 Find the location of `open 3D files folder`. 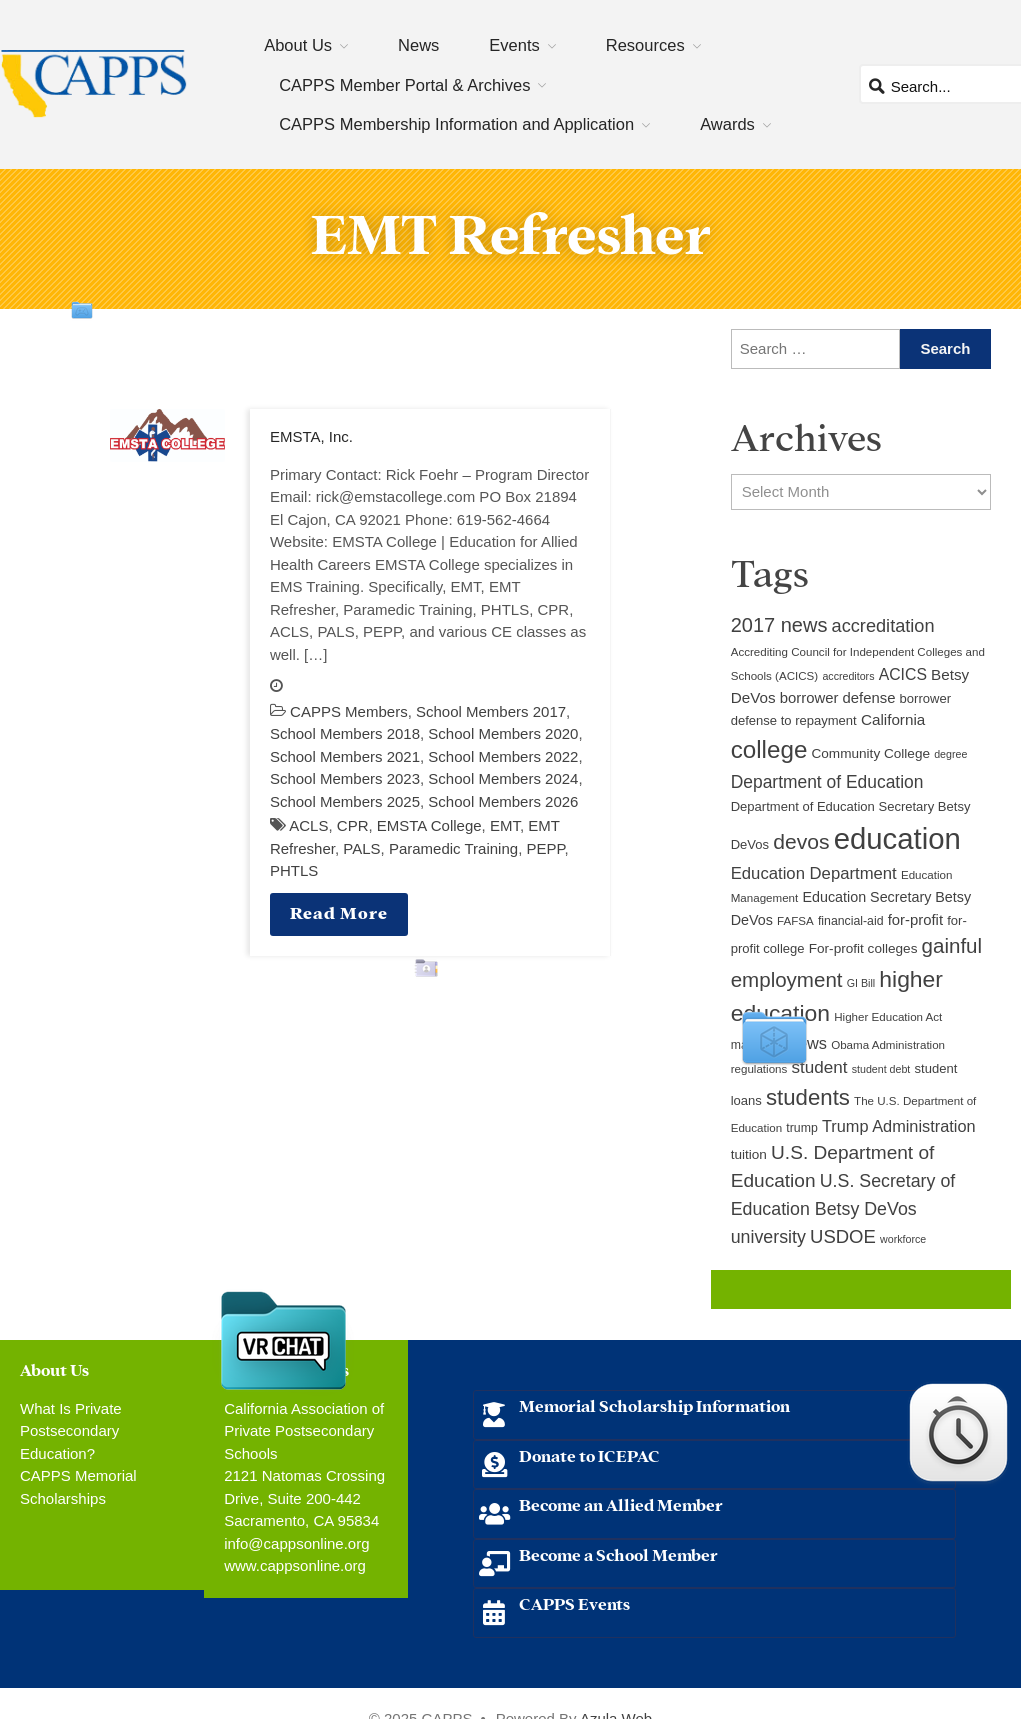

open 3D files folder is located at coordinates (774, 1037).